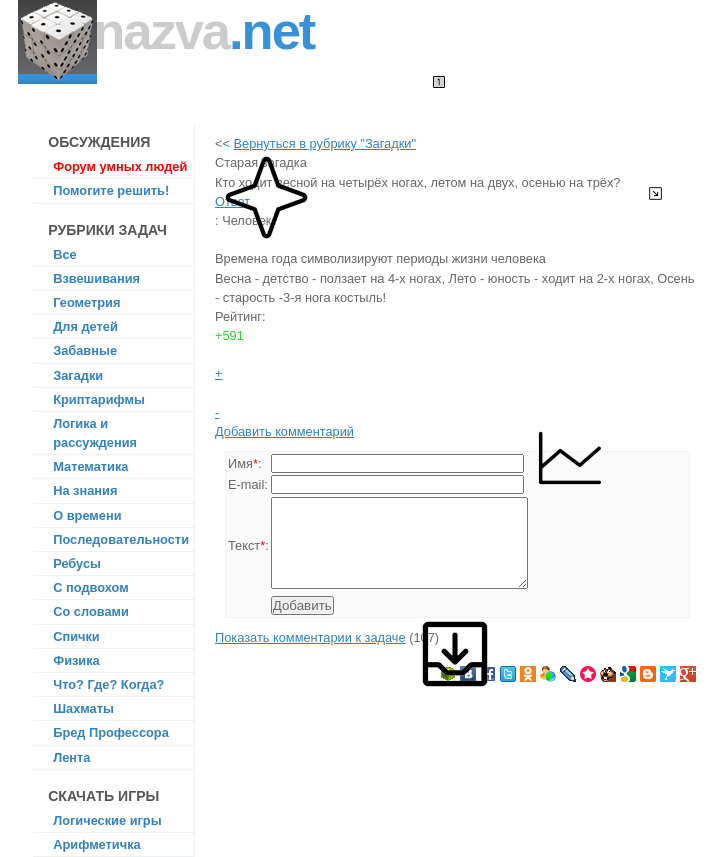 This screenshot has height=857, width=728. Describe the element at coordinates (455, 654) in the screenshot. I see `download file to inbox or tray` at that location.